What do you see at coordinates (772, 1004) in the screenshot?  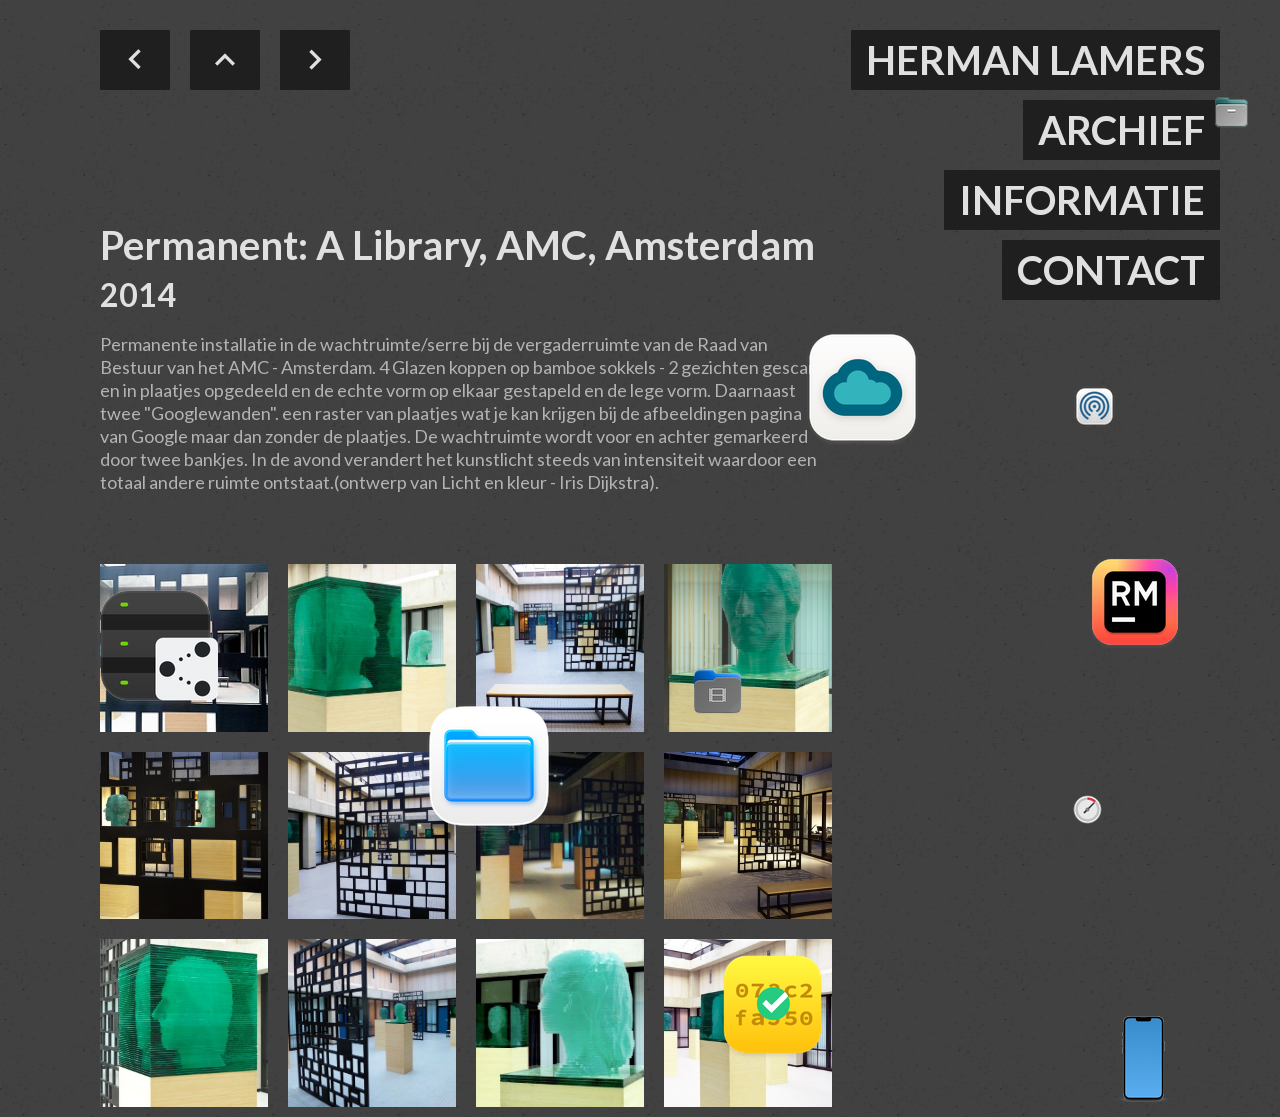 I see `open collision hash verification app` at bounding box center [772, 1004].